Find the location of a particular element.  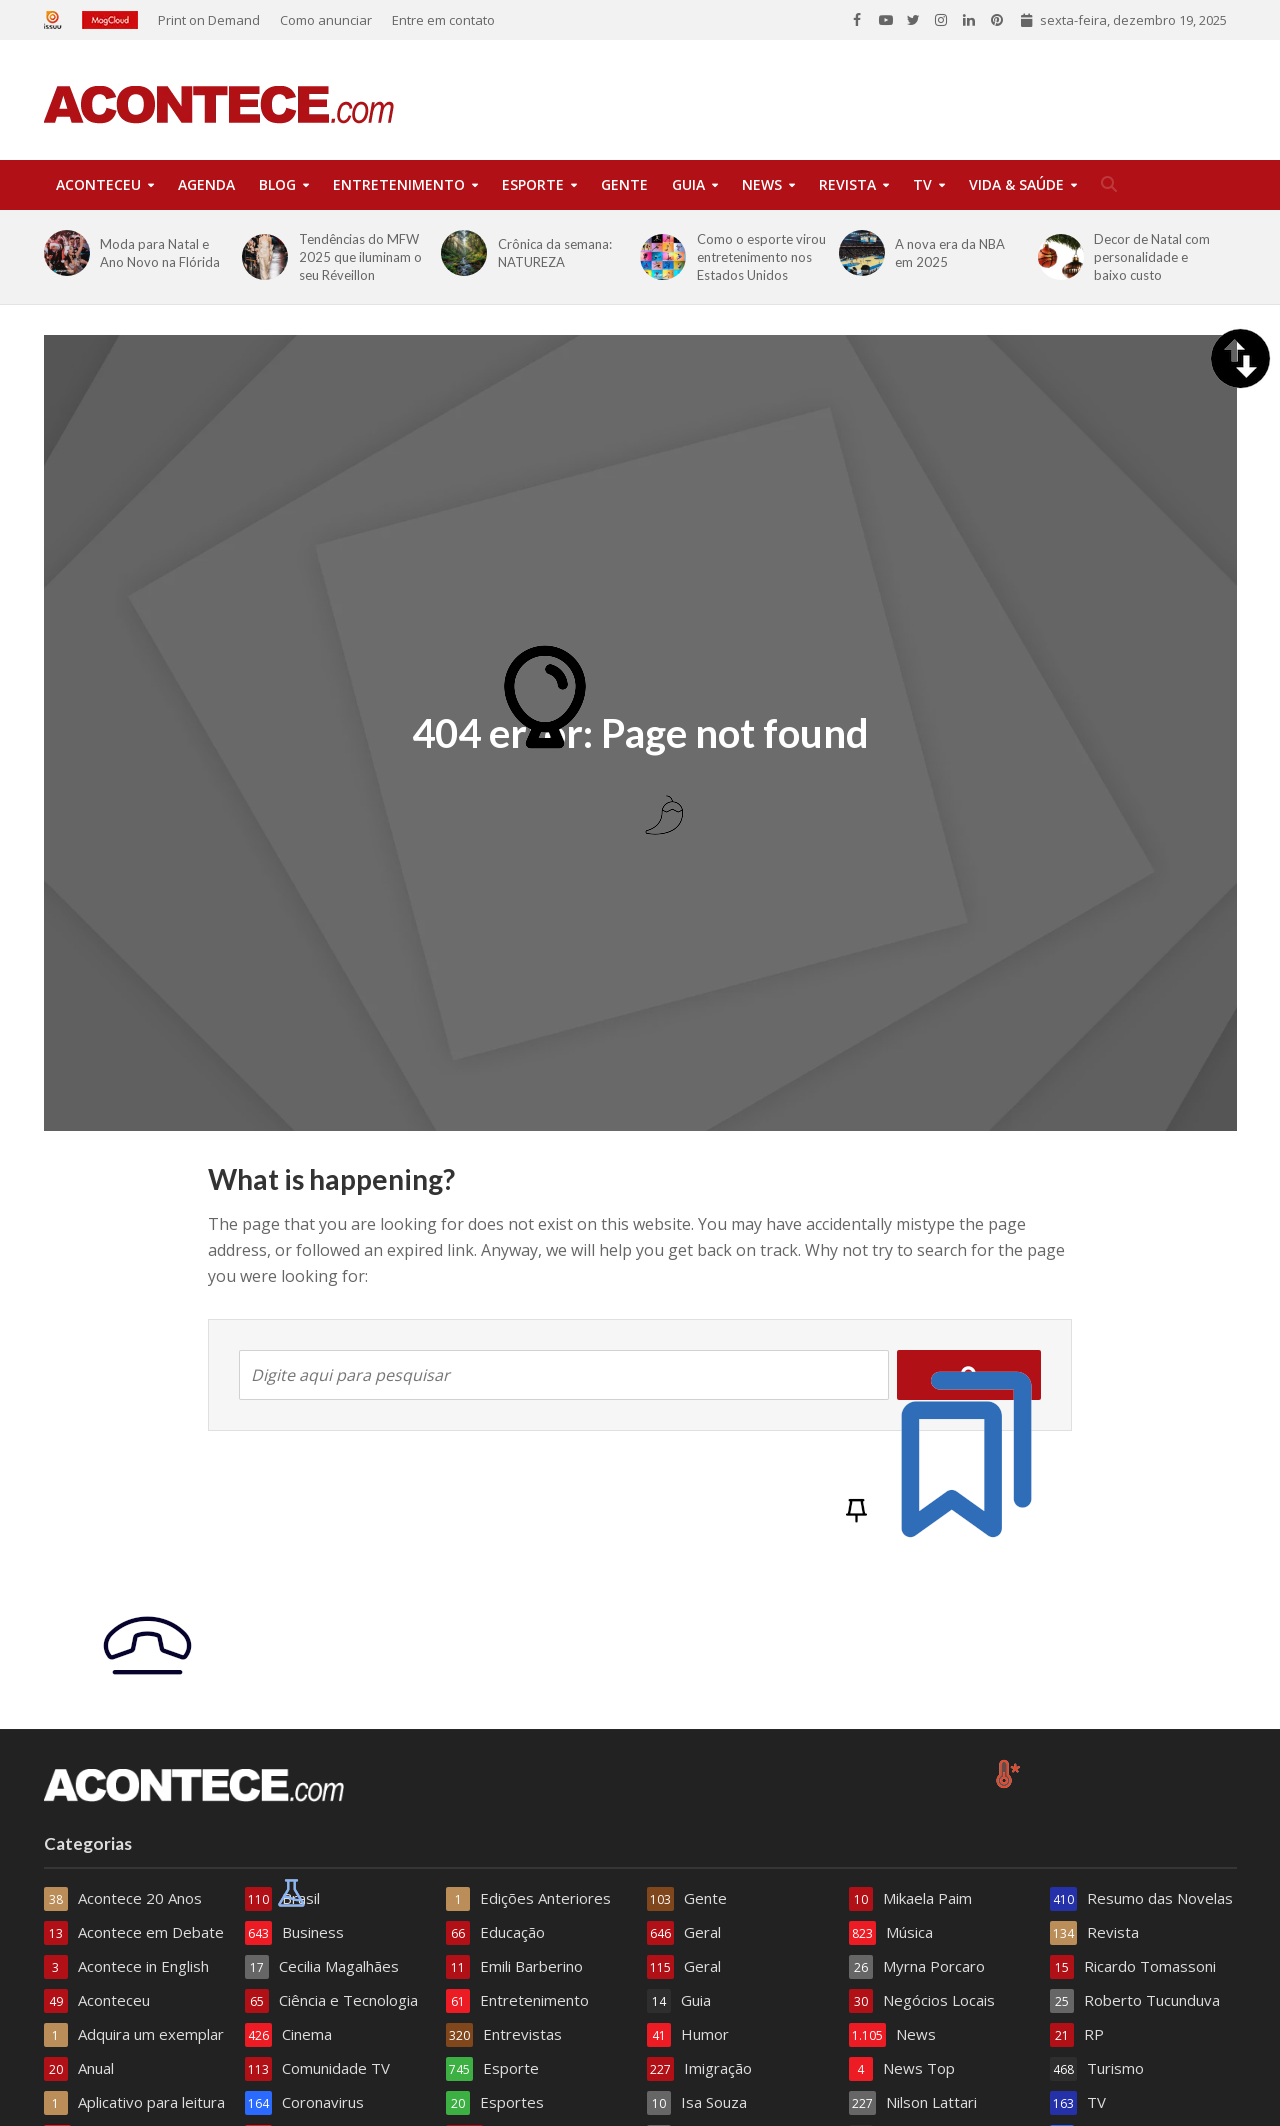

indicates low temperature or cold conditions is located at coordinates (1005, 1774).